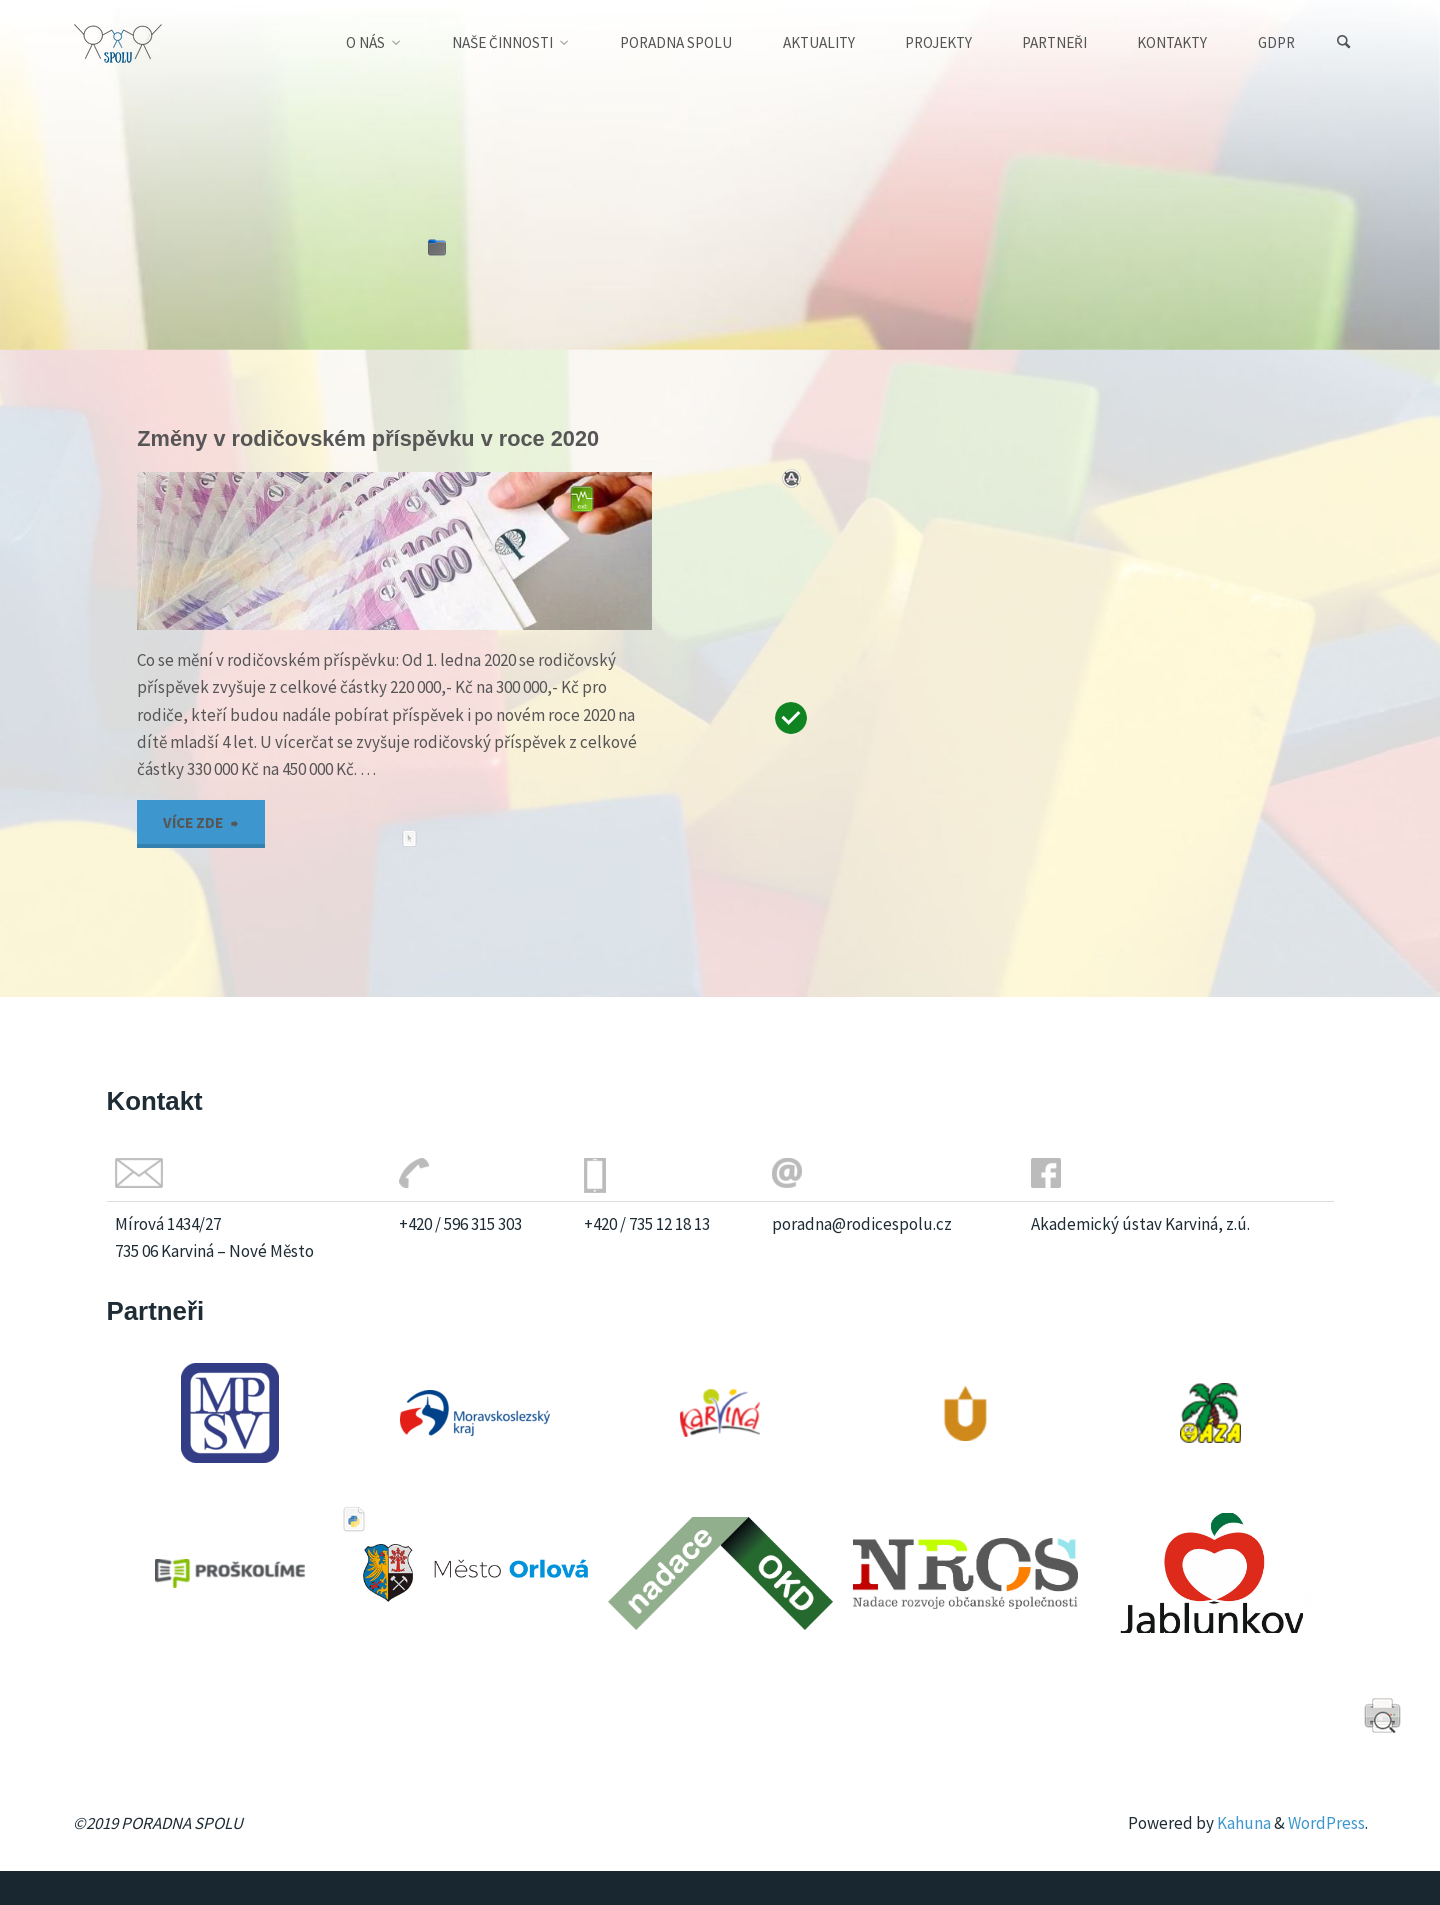  What do you see at coordinates (791, 718) in the screenshot?
I see `confirm or accept an action` at bounding box center [791, 718].